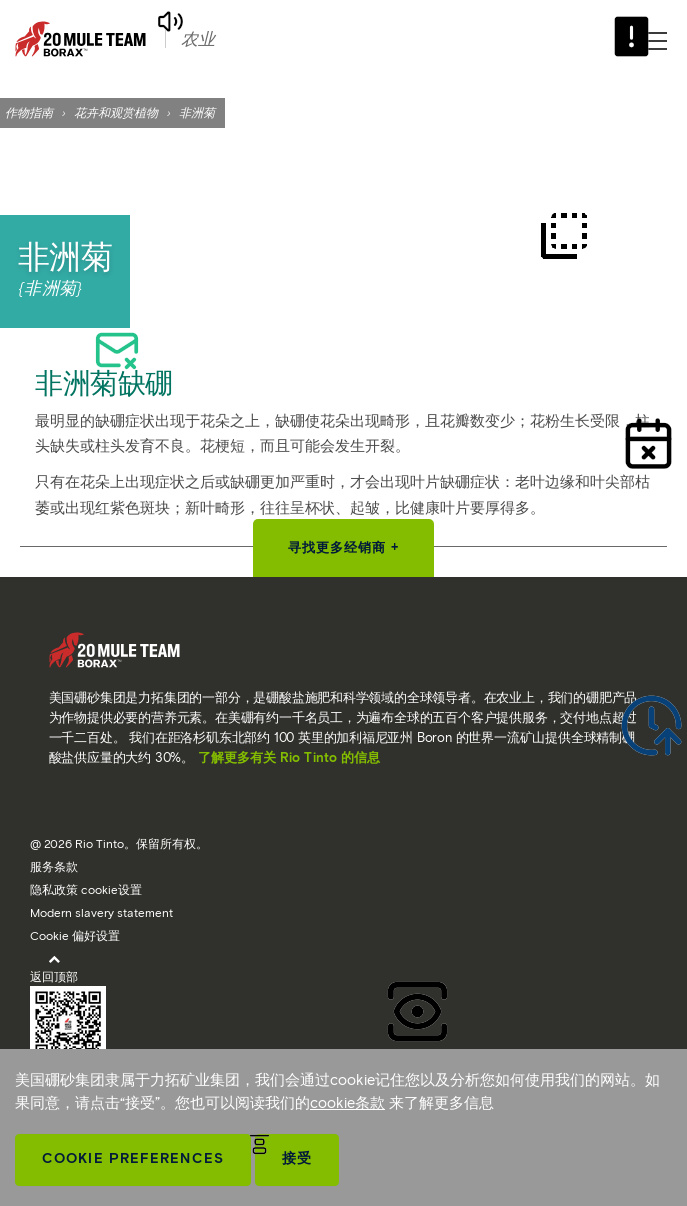 The width and height of the screenshot is (687, 1206). I want to click on indicates a warning or alert requiring attention, so click(631, 36).